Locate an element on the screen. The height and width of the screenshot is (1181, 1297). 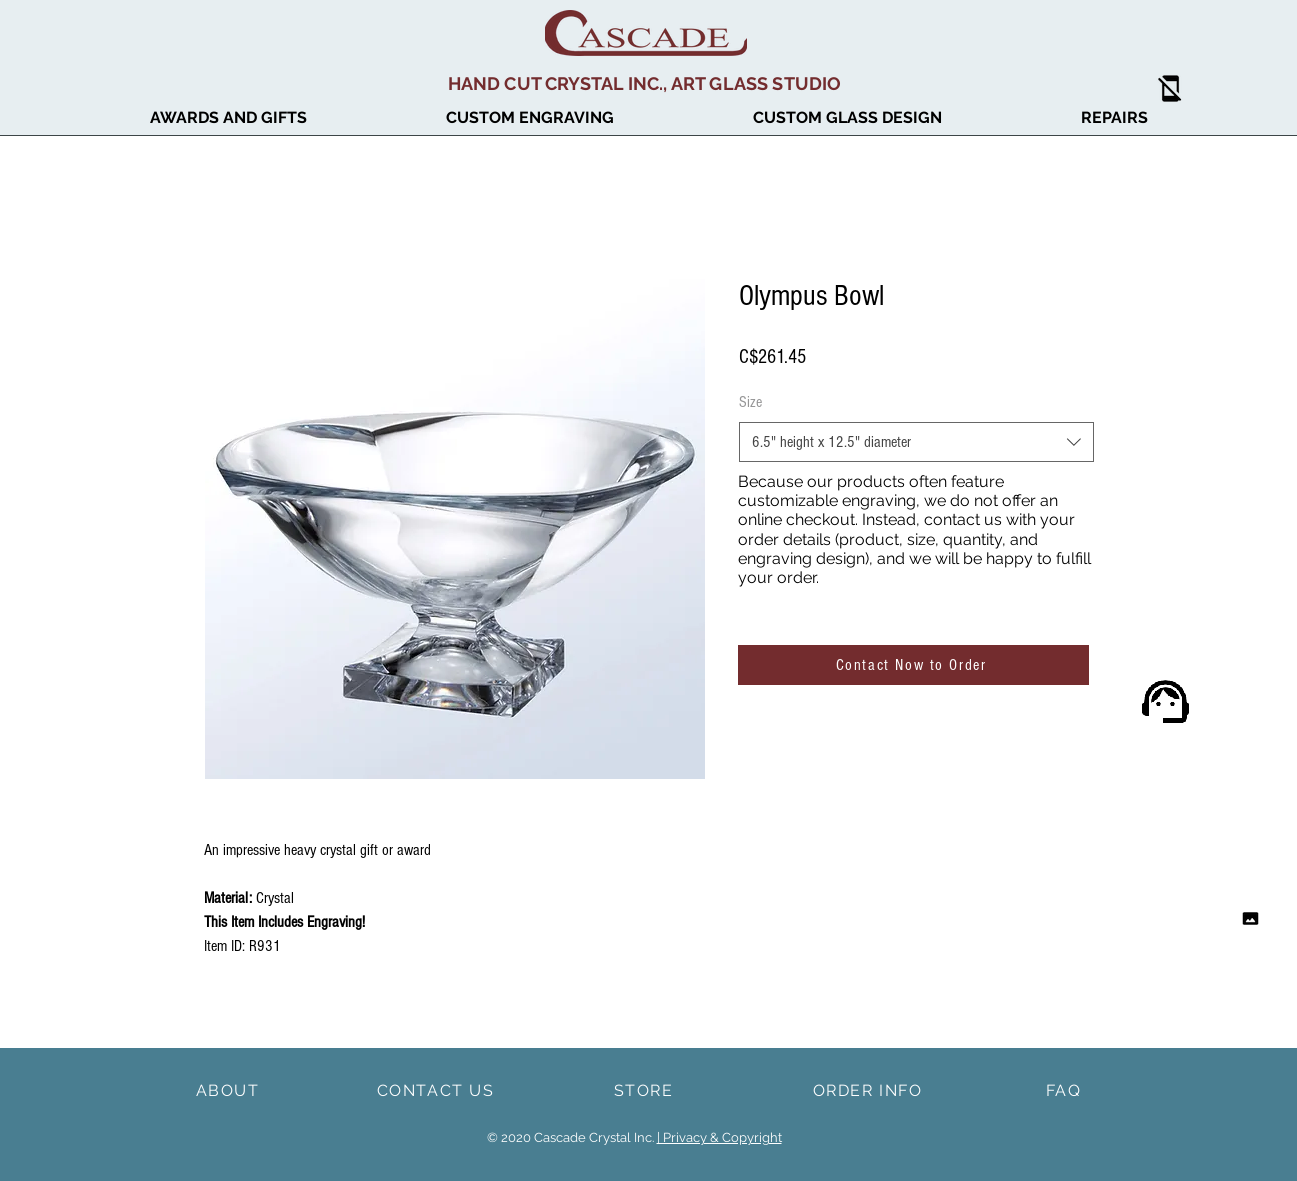
no cell phone service available is located at coordinates (1170, 88).